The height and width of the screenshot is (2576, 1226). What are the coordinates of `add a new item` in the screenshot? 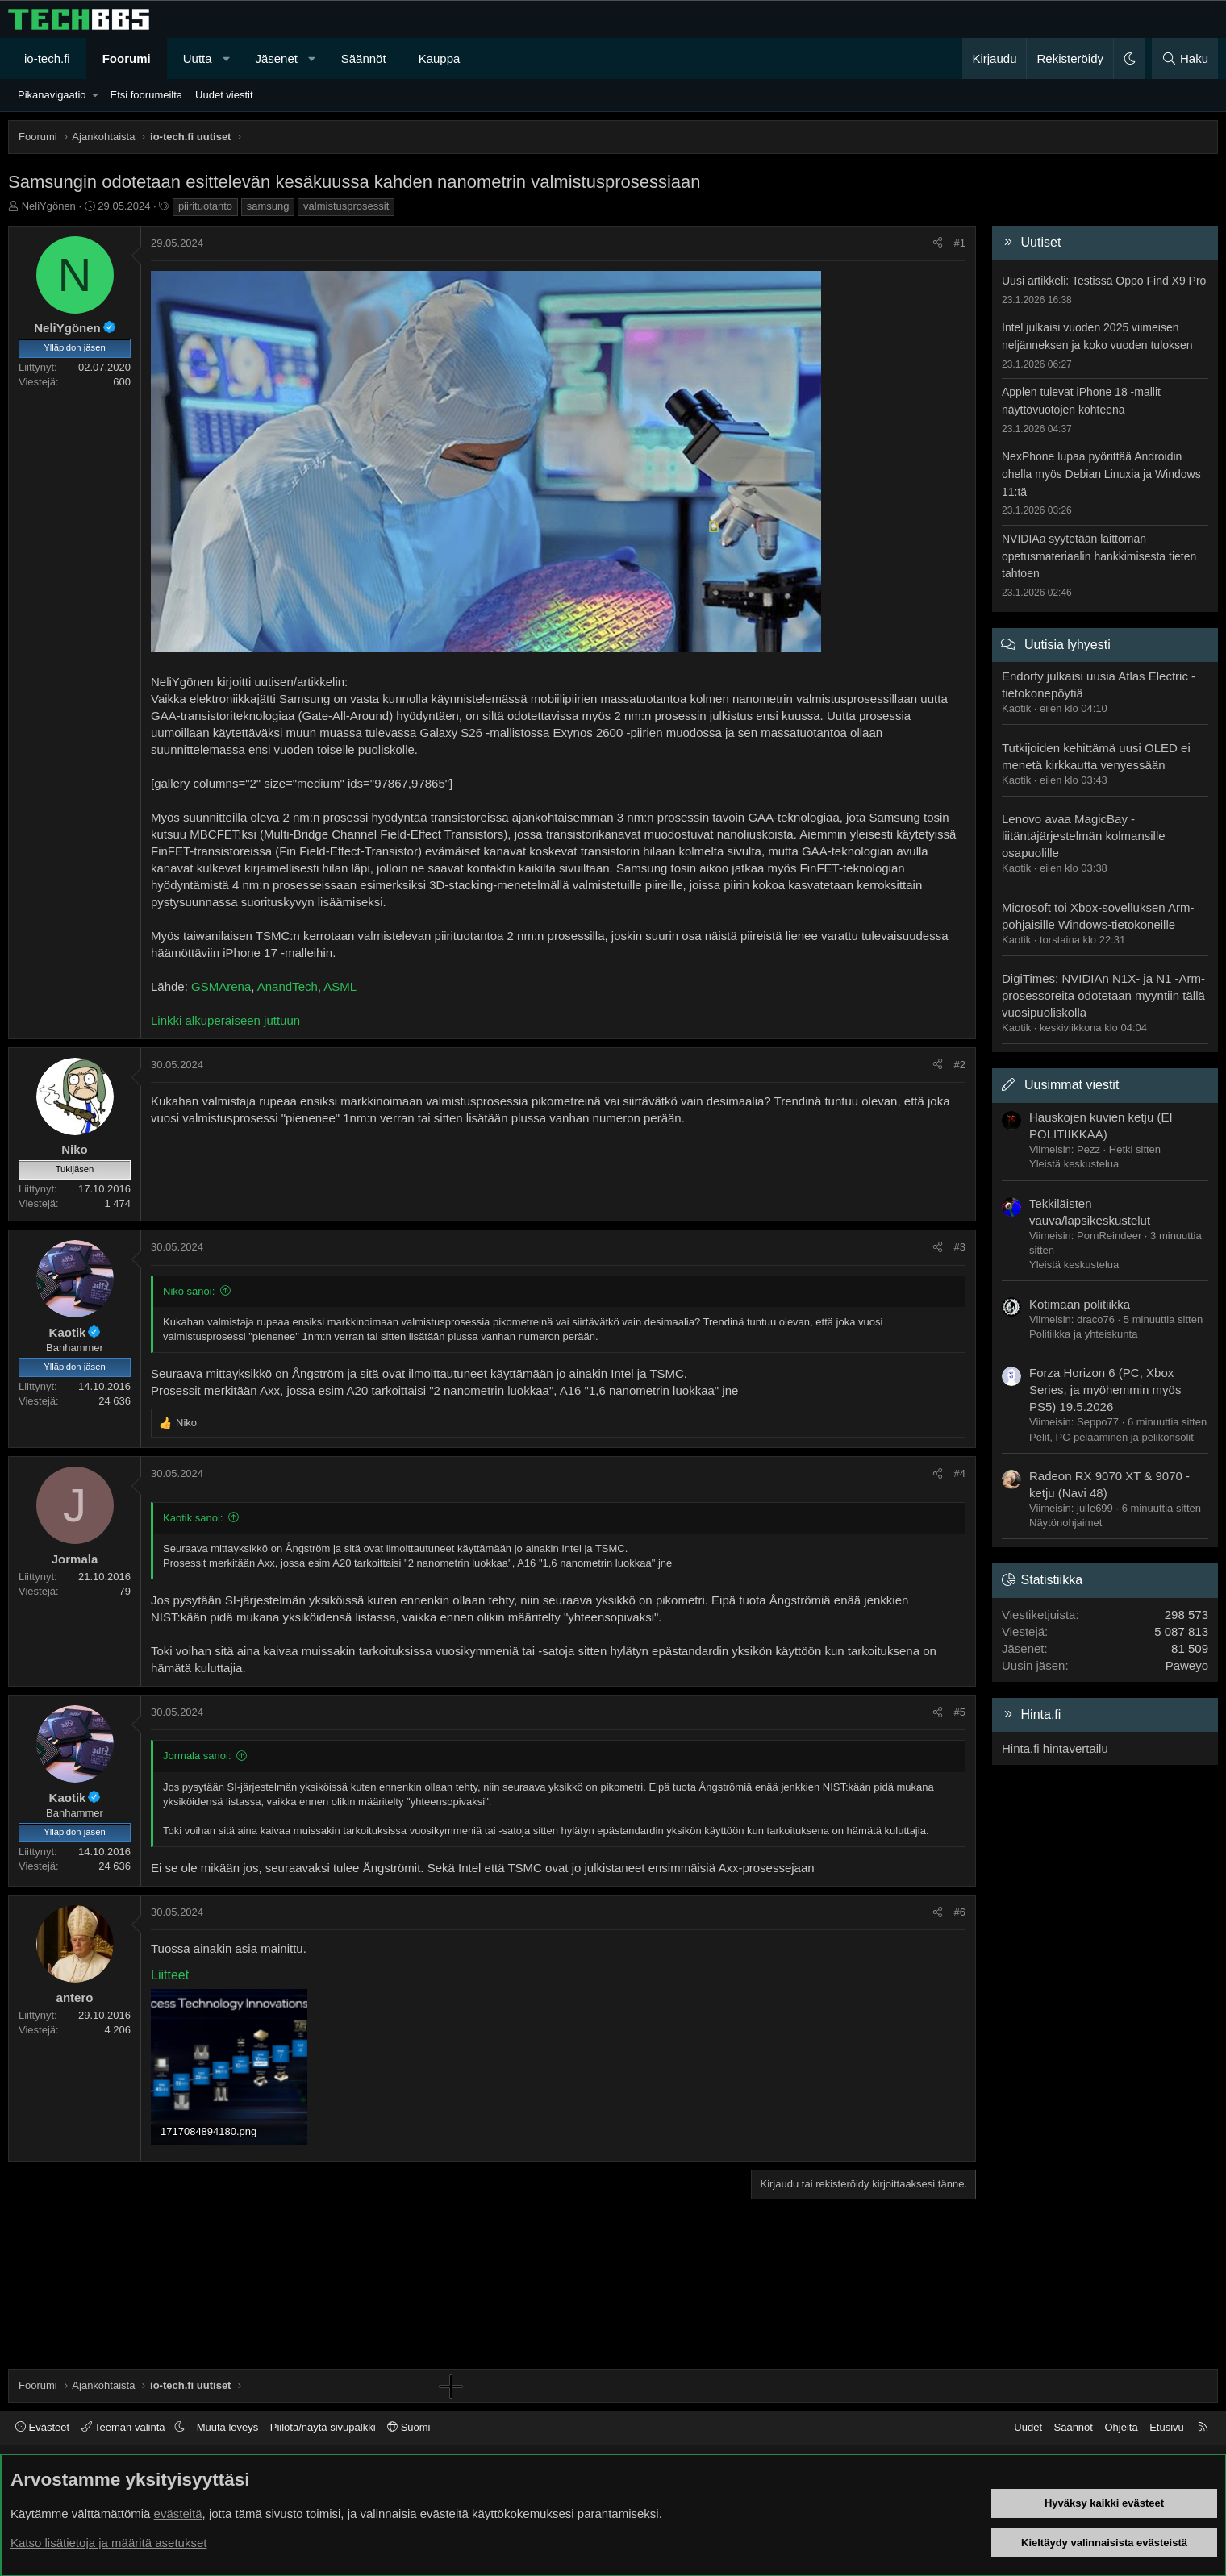 It's located at (451, 2387).